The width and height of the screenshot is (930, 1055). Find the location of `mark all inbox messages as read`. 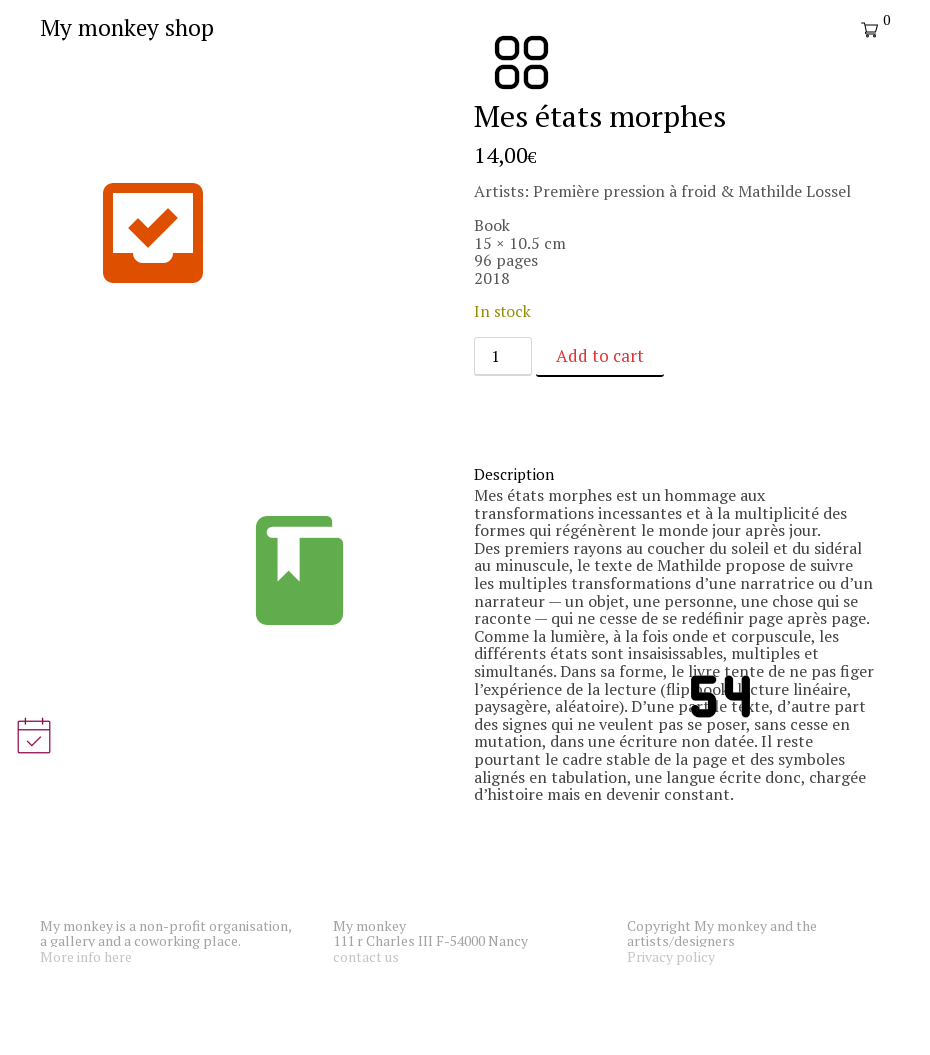

mark all inbox messages as read is located at coordinates (153, 233).